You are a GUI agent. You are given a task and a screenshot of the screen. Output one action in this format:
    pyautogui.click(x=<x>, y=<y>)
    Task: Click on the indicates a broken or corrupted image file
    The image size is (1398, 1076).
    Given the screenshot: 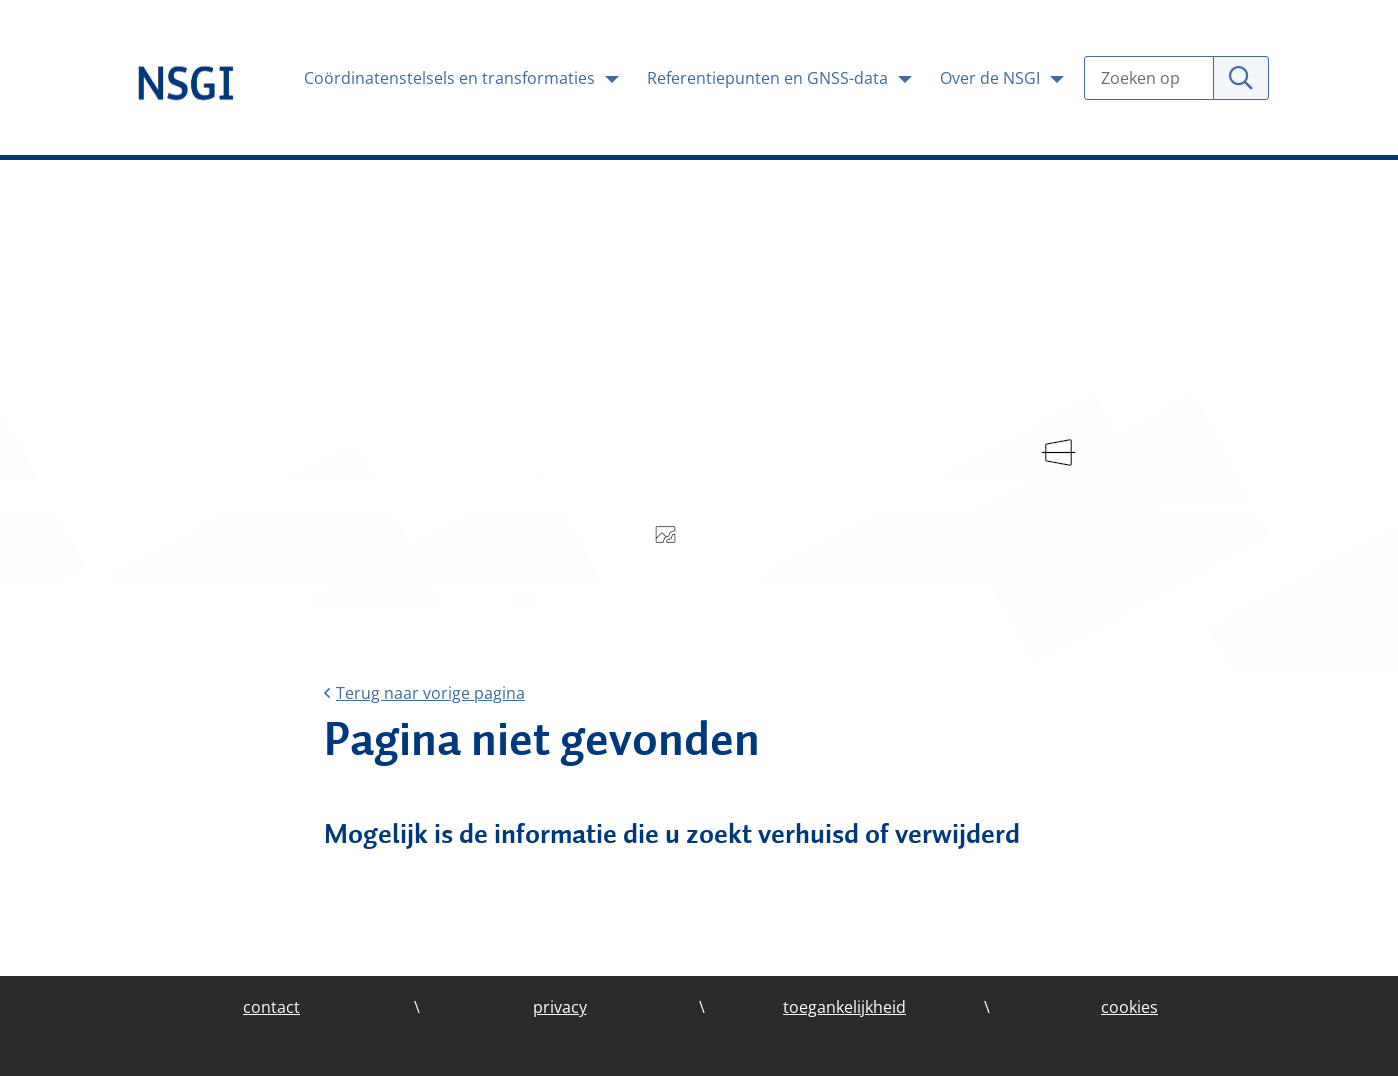 What is the action you would take?
    pyautogui.click(x=665, y=534)
    